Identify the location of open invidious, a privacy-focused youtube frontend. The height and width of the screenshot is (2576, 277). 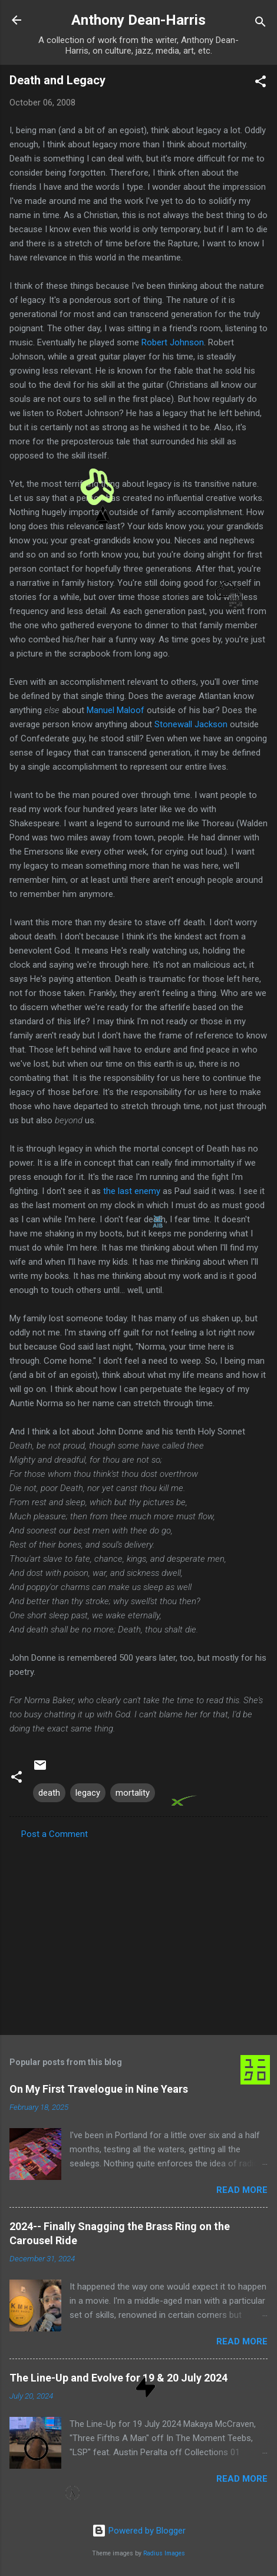
(72, 2493).